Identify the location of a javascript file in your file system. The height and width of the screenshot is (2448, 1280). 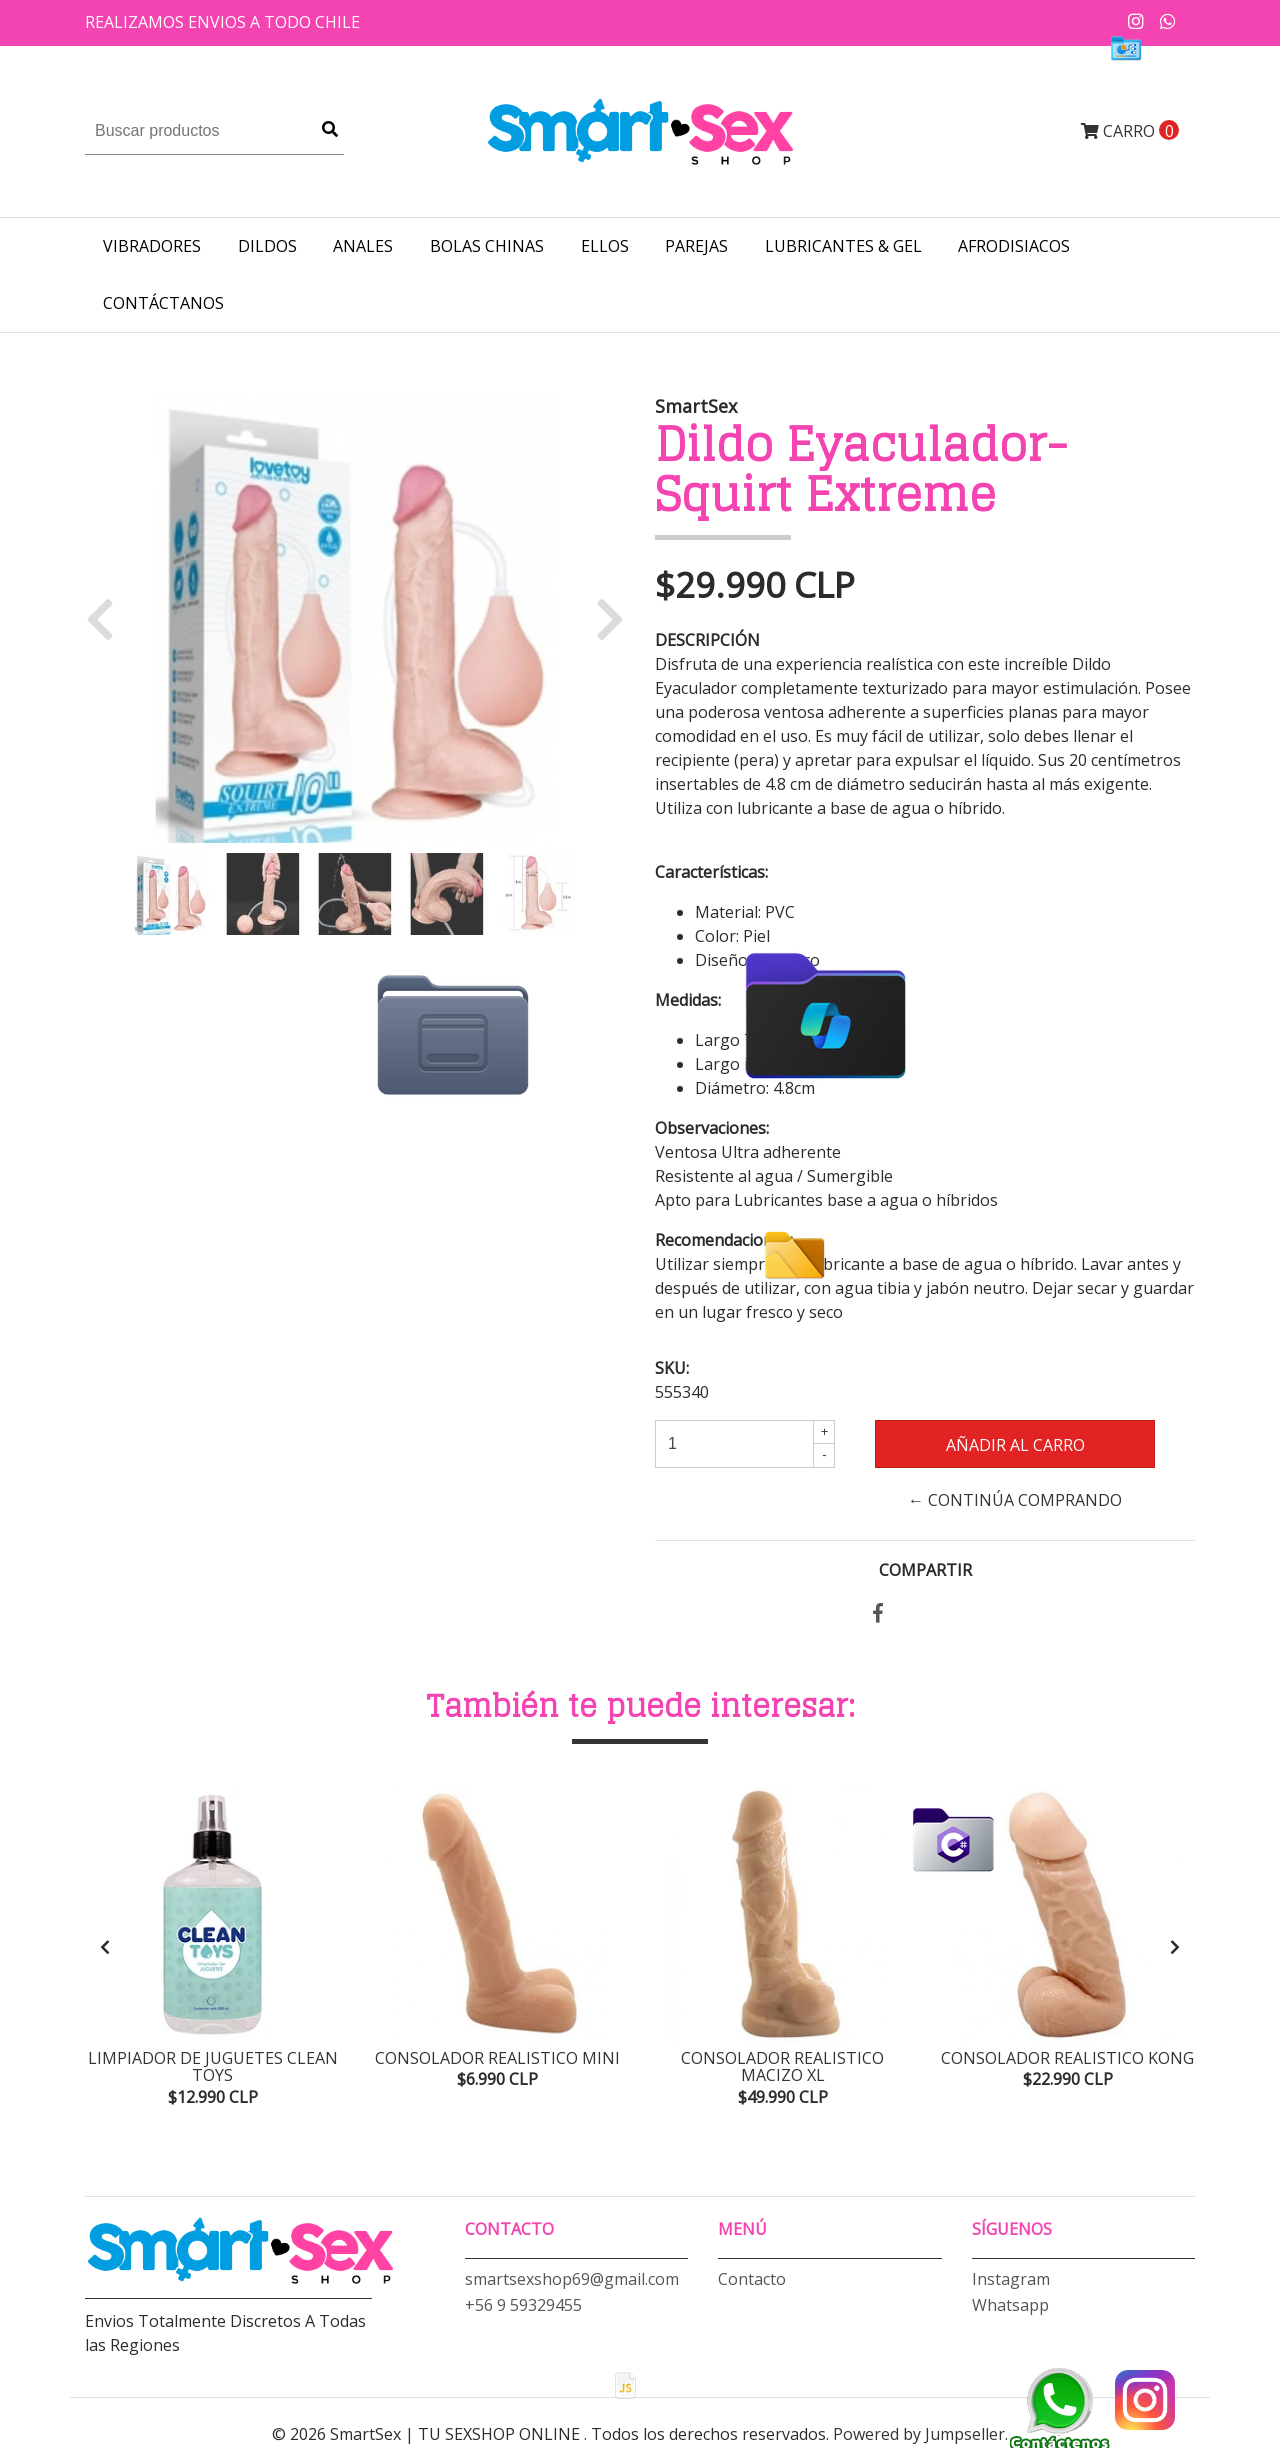
(625, 2385).